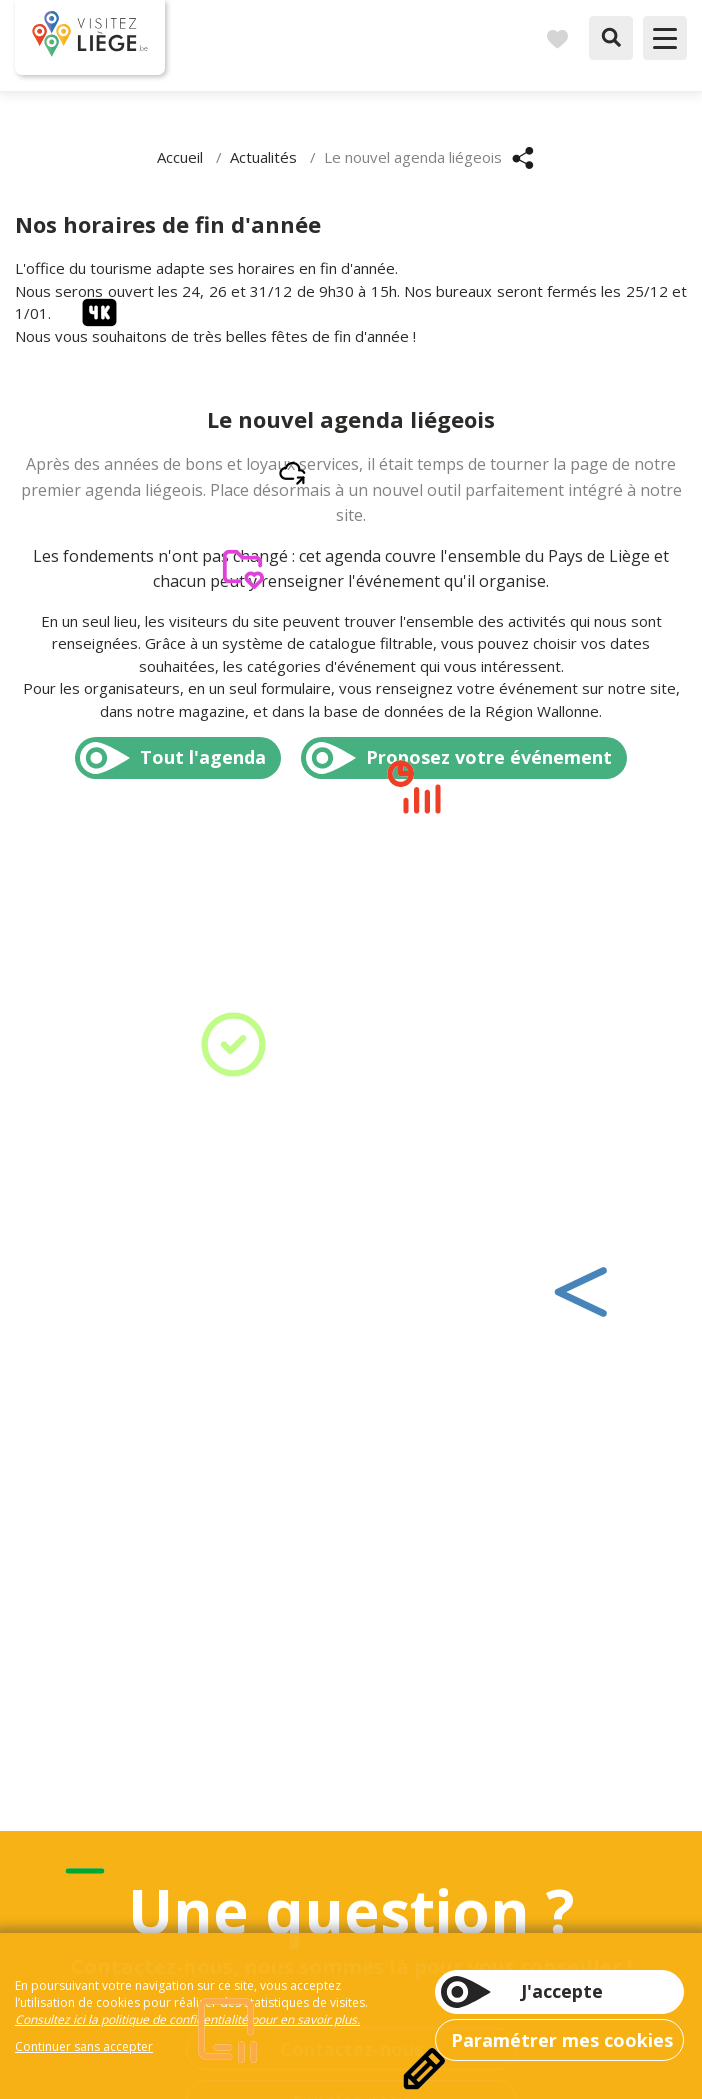 The image size is (702, 2099). What do you see at coordinates (582, 1292) in the screenshot?
I see `go back to the previous screen` at bounding box center [582, 1292].